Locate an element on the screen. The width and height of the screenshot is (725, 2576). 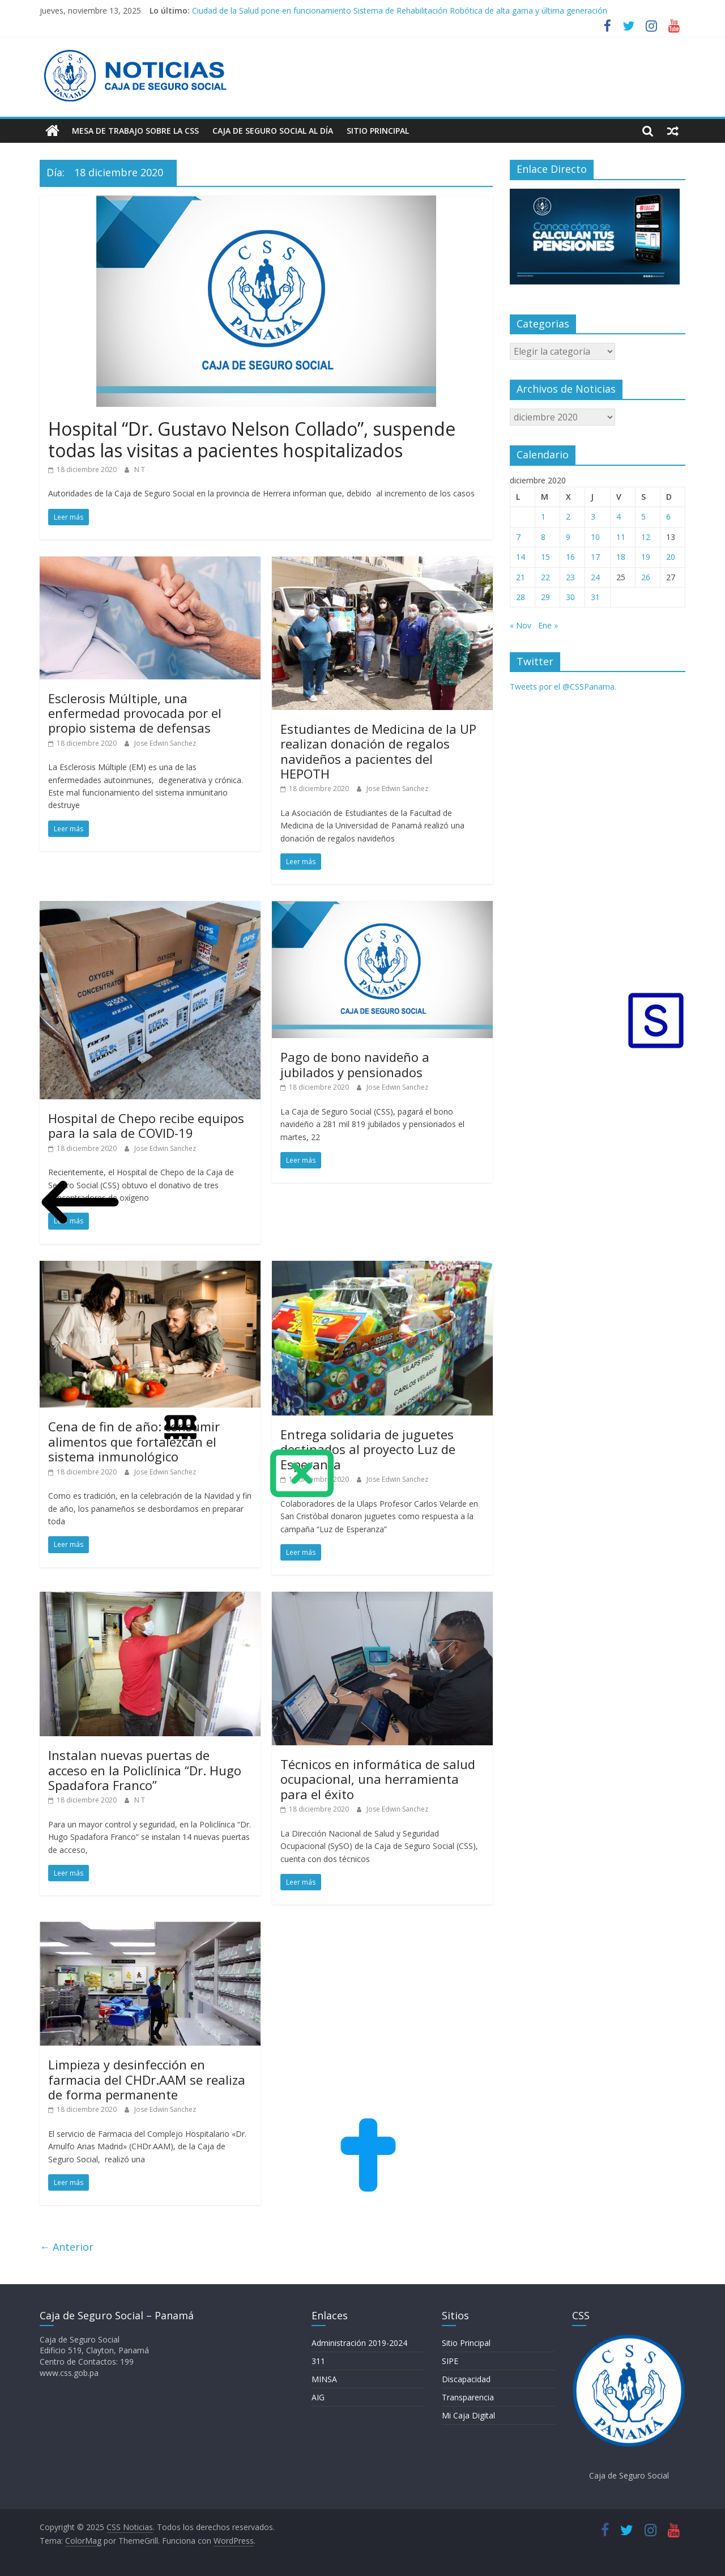
indicates a religious or faith-based feature is located at coordinates (368, 2155).